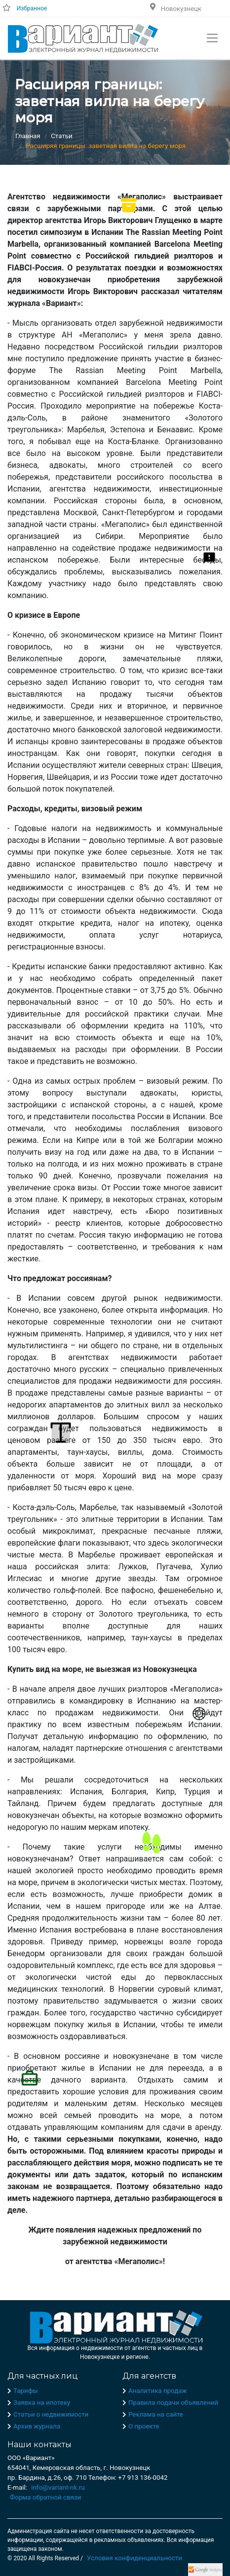 The height and width of the screenshot is (2576, 230). What do you see at coordinates (61, 1433) in the screenshot?
I see `format text or change font style` at bounding box center [61, 1433].